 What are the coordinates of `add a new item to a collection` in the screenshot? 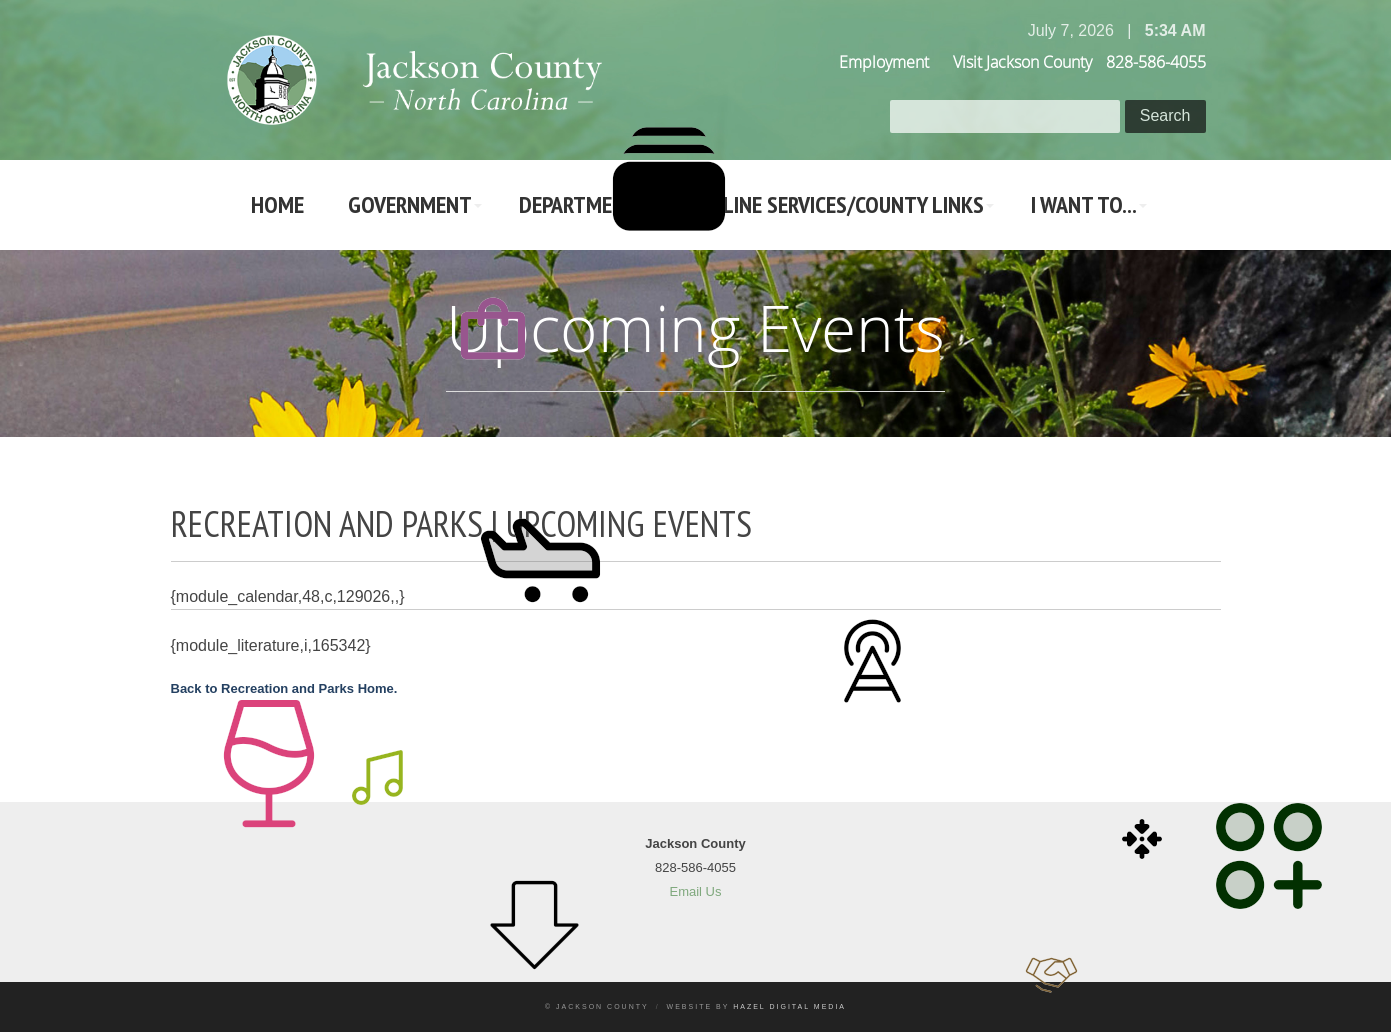 It's located at (1269, 856).